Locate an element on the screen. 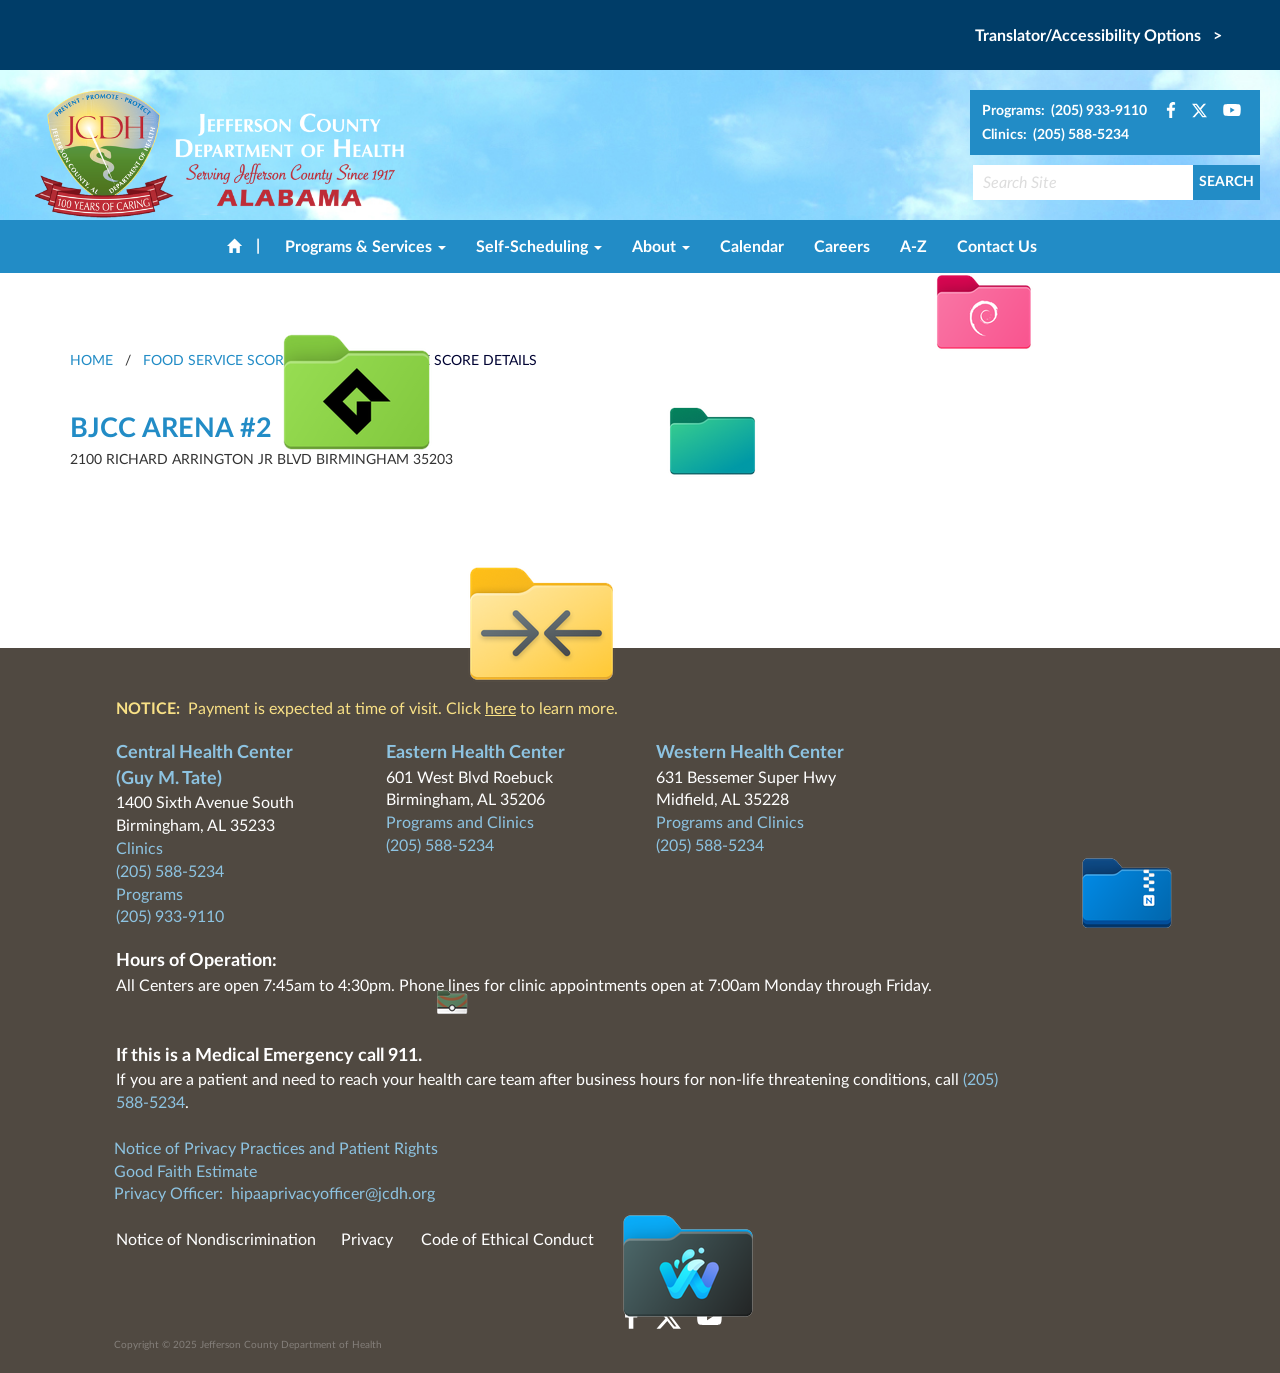  folder for pokémon nest ball related content is located at coordinates (452, 1003).